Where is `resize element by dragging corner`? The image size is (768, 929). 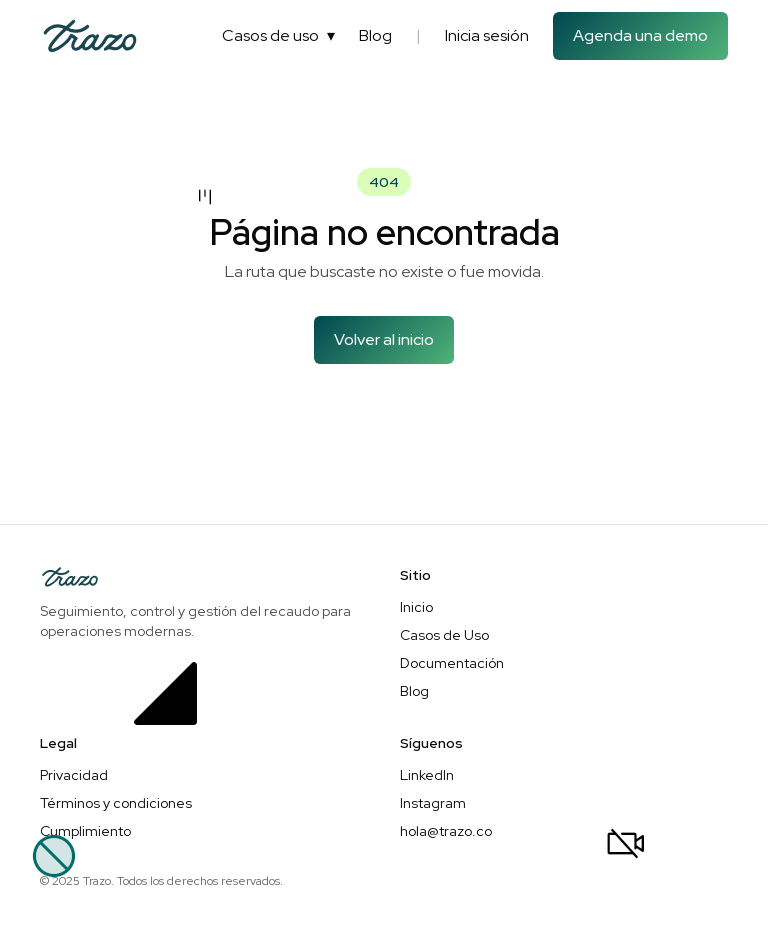 resize element by dragging corner is located at coordinates (170, 698).